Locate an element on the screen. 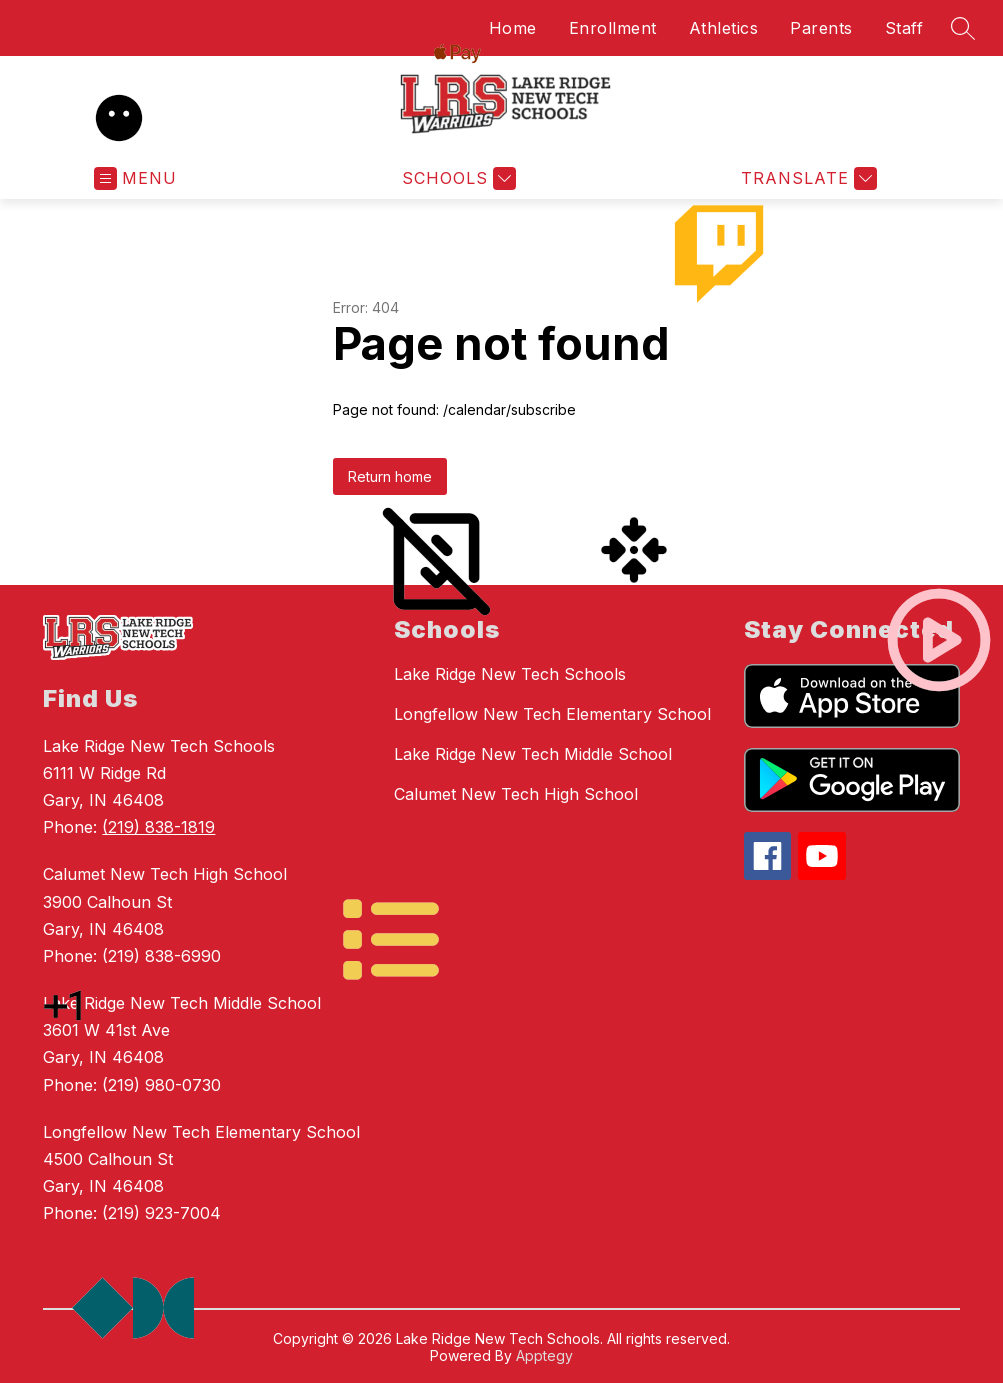  elevator unavailable or out of service is located at coordinates (436, 561).